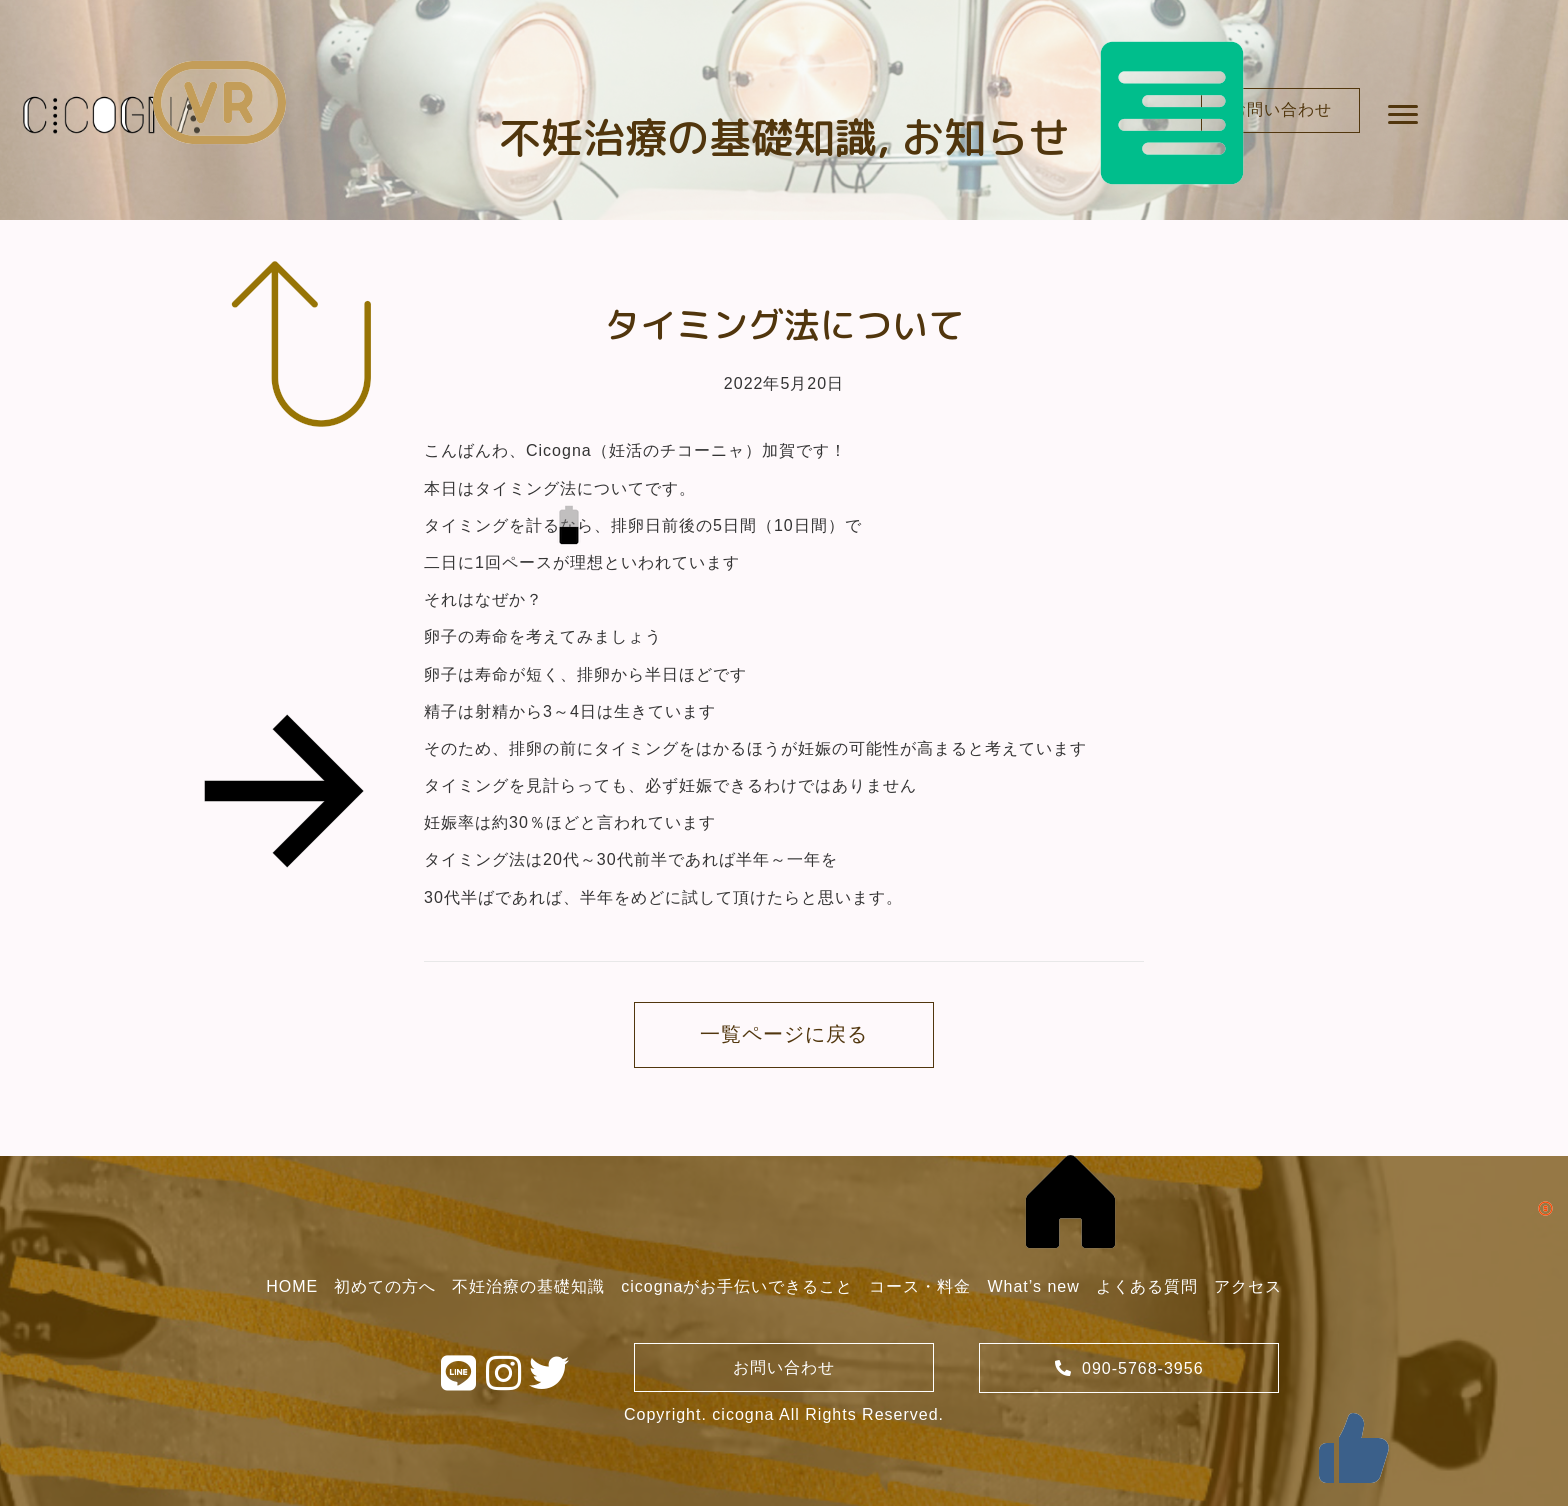  What do you see at coordinates (219, 102) in the screenshot?
I see `access virtual reality mode or settings` at bounding box center [219, 102].